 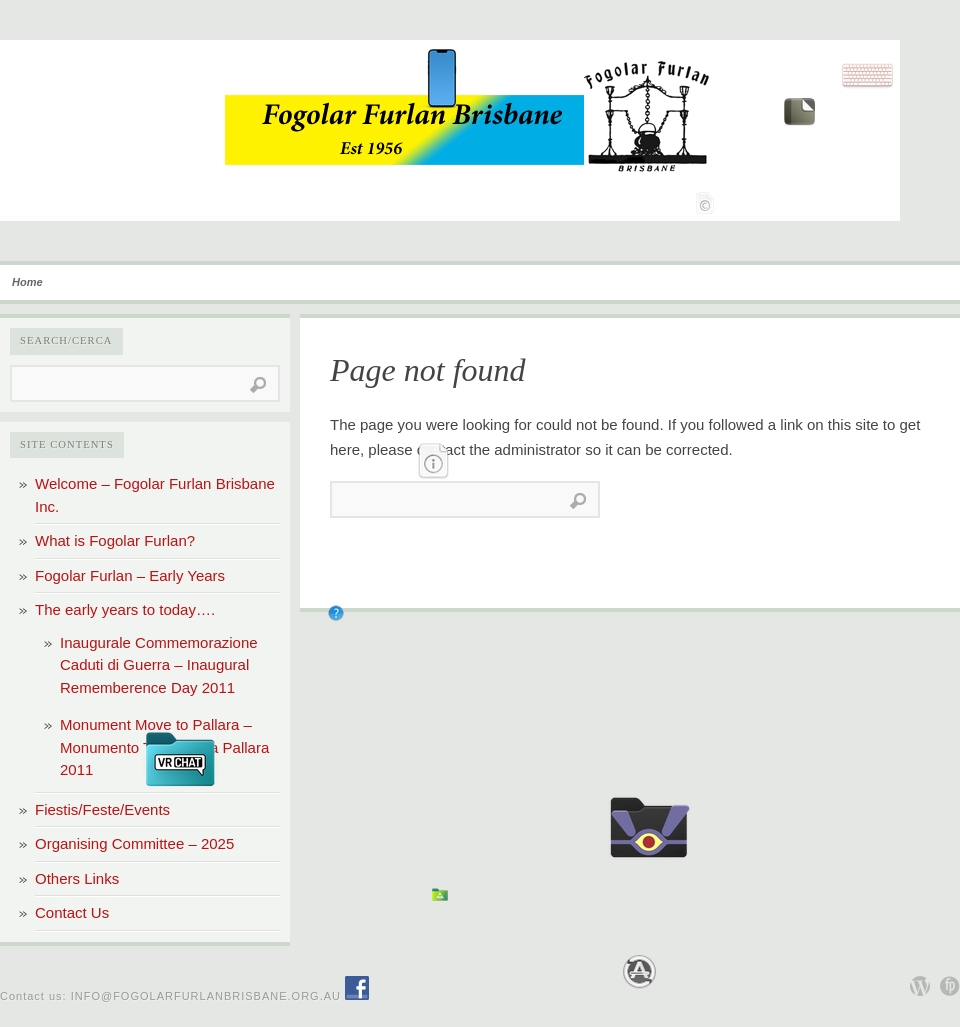 I want to click on open help documentation, so click(x=336, y=613).